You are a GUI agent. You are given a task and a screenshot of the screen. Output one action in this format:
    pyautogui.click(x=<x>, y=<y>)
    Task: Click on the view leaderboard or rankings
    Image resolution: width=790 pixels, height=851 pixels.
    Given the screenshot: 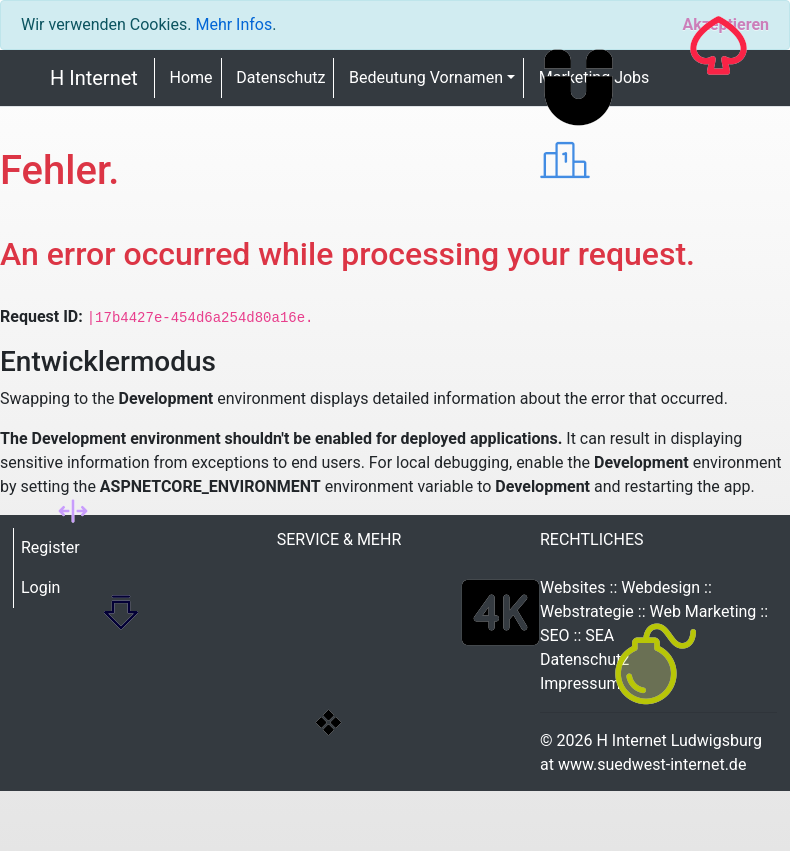 What is the action you would take?
    pyautogui.click(x=565, y=160)
    